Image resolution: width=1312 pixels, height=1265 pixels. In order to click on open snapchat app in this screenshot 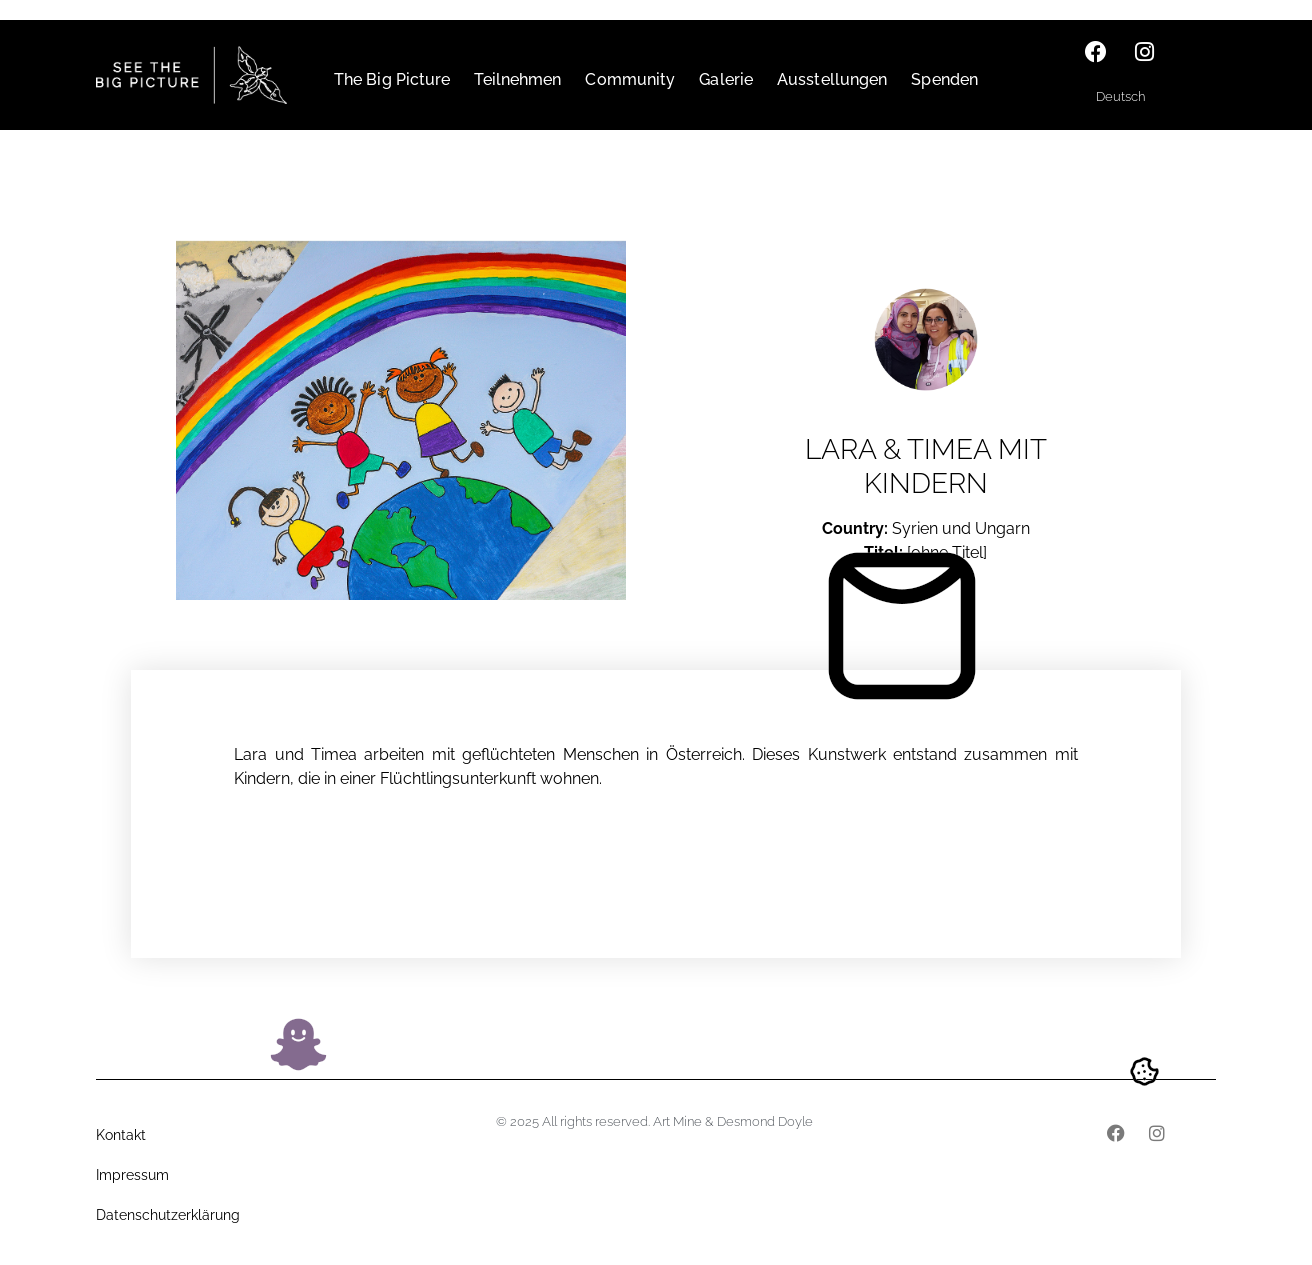, I will do `click(298, 1044)`.